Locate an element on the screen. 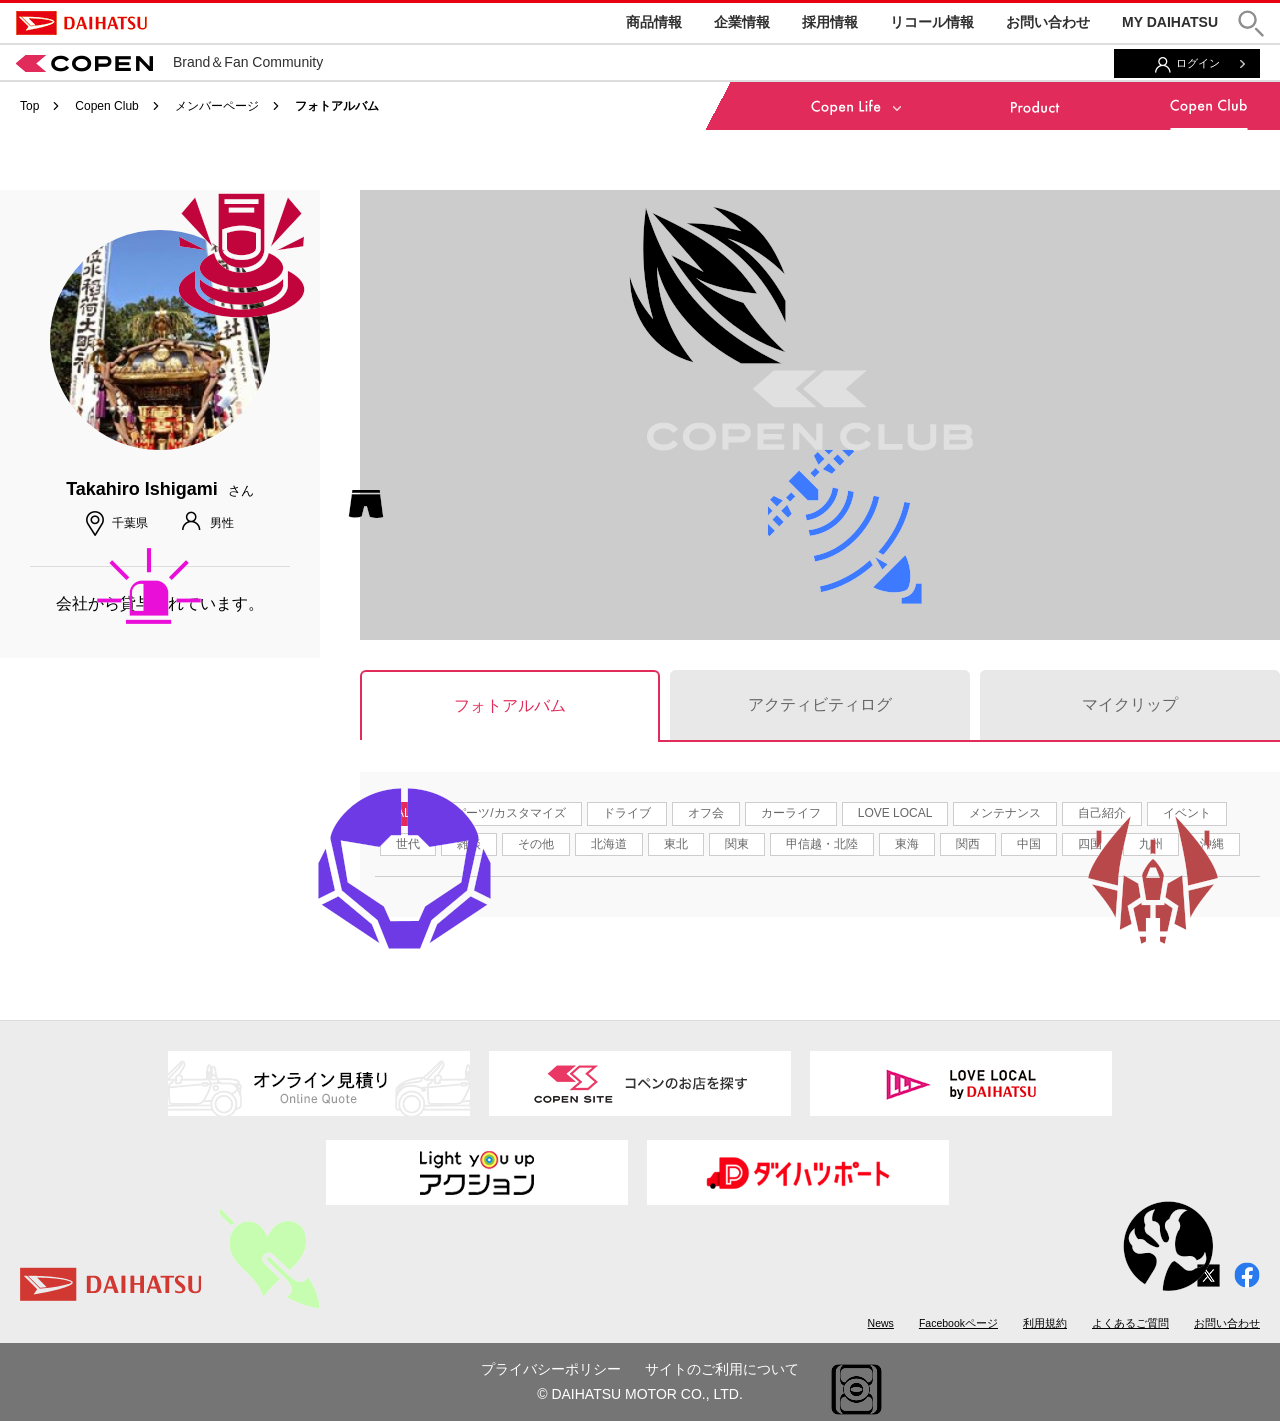 The image size is (1280, 1421). indicates wind or air movement effect is located at coordinates (708, 285).